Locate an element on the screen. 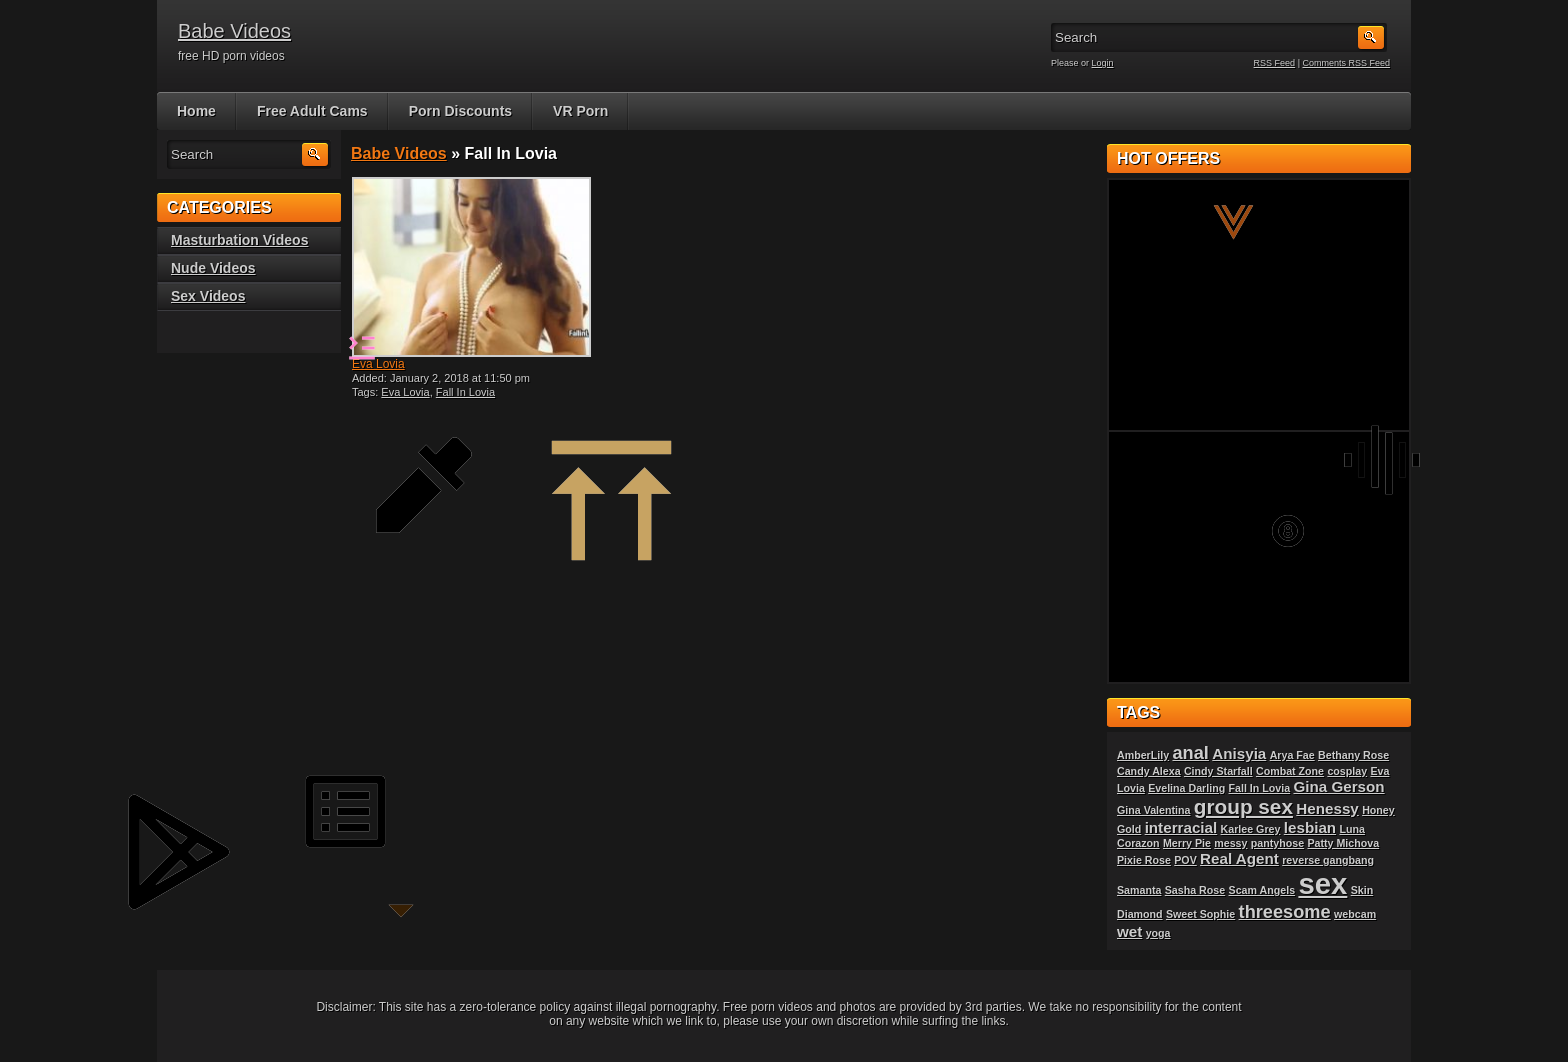 The height and width of the screenshot is (1062, 1568). color picker tool is located at coordinates (425, 484).